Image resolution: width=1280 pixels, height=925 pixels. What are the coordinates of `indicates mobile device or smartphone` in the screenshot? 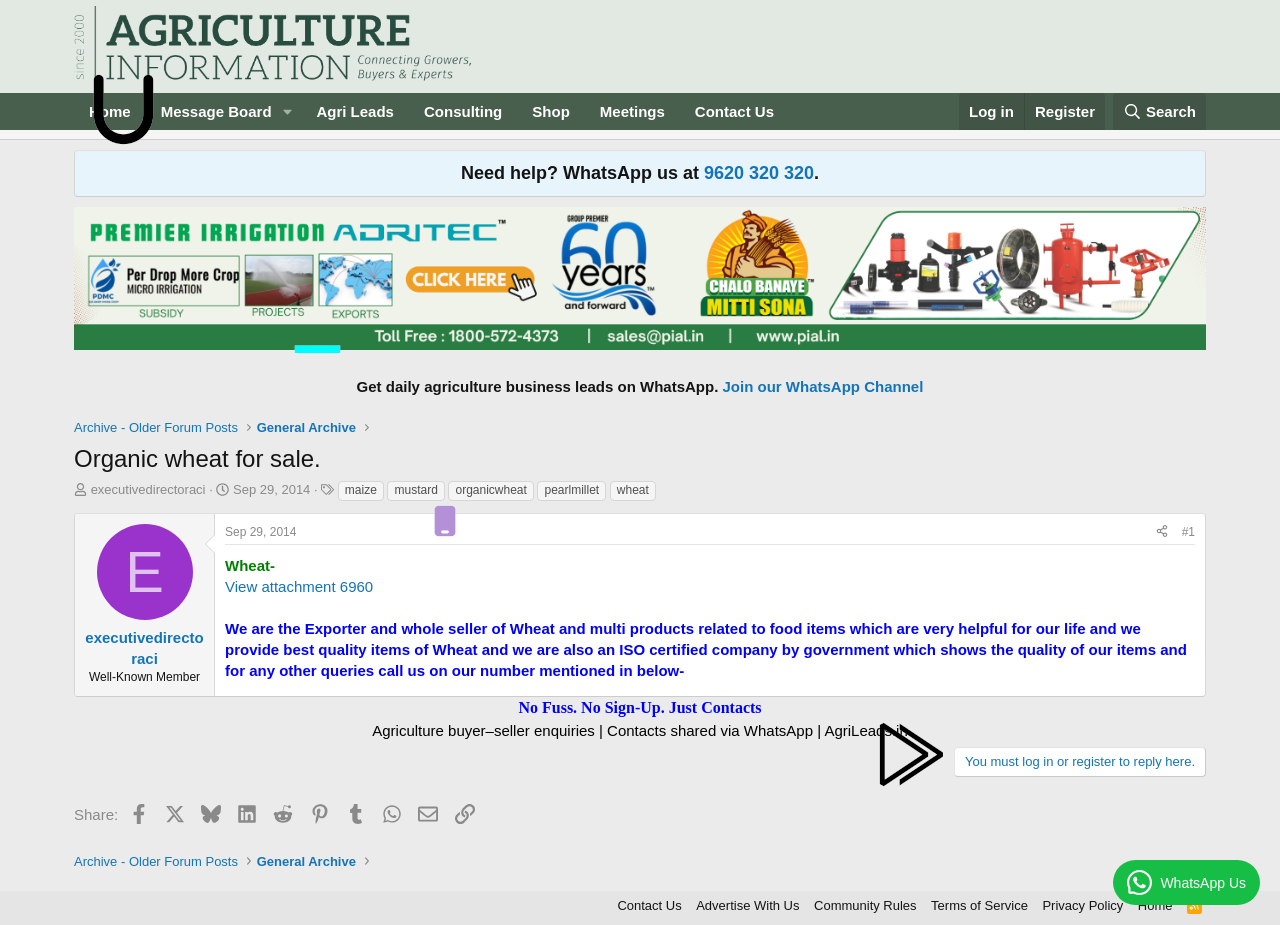 It's located at (445, 521).